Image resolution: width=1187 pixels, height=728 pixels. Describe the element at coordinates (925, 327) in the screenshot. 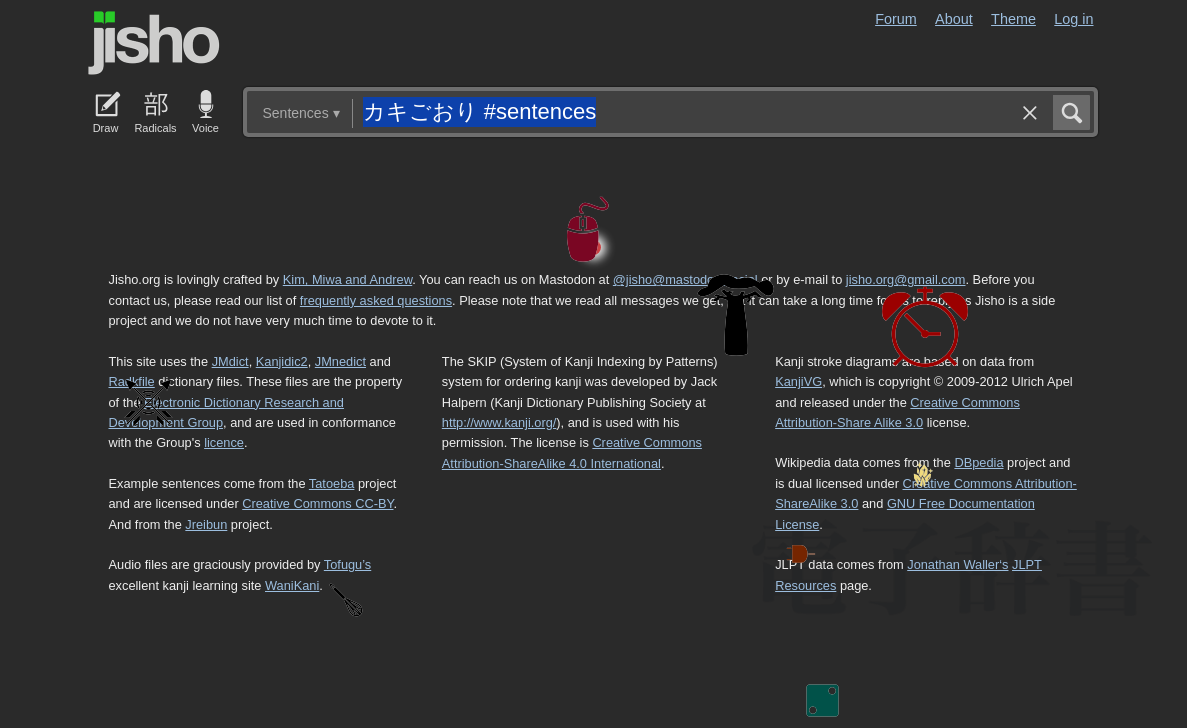

I see `set or view alarms` at that location.